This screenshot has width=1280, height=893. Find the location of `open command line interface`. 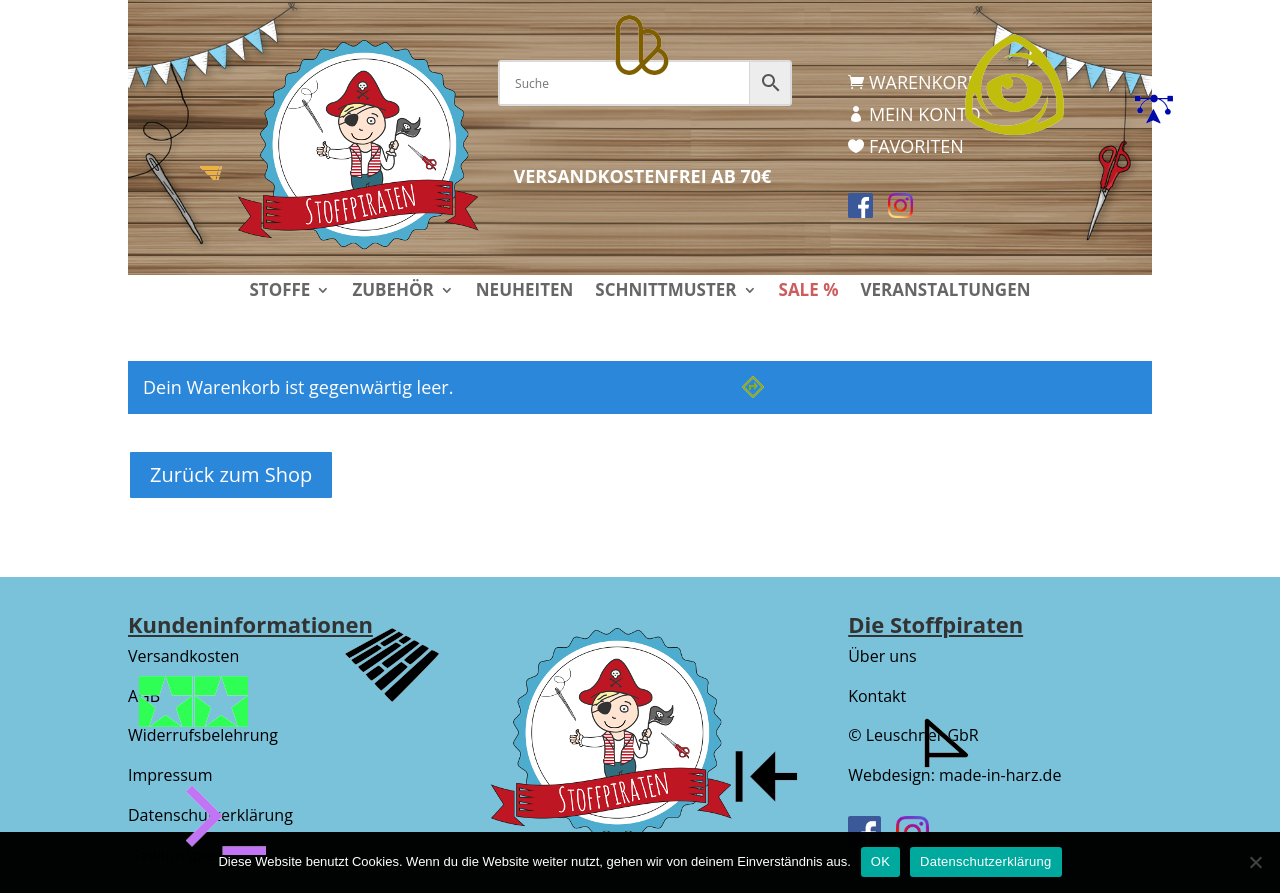

open command line interface is located at coordinates (227, 816).